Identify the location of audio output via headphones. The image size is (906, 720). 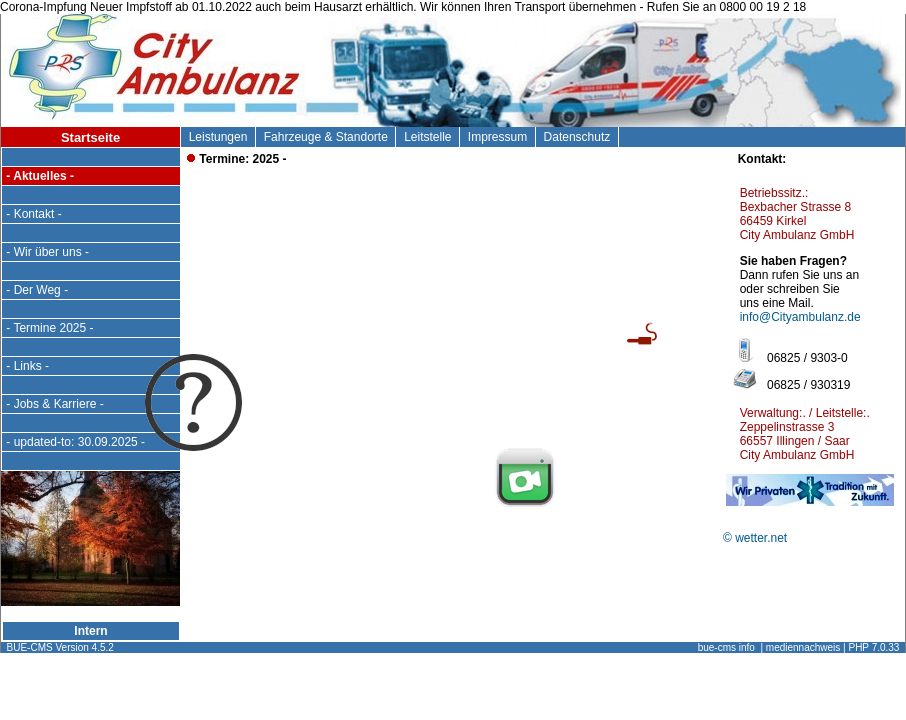
(642, 337).